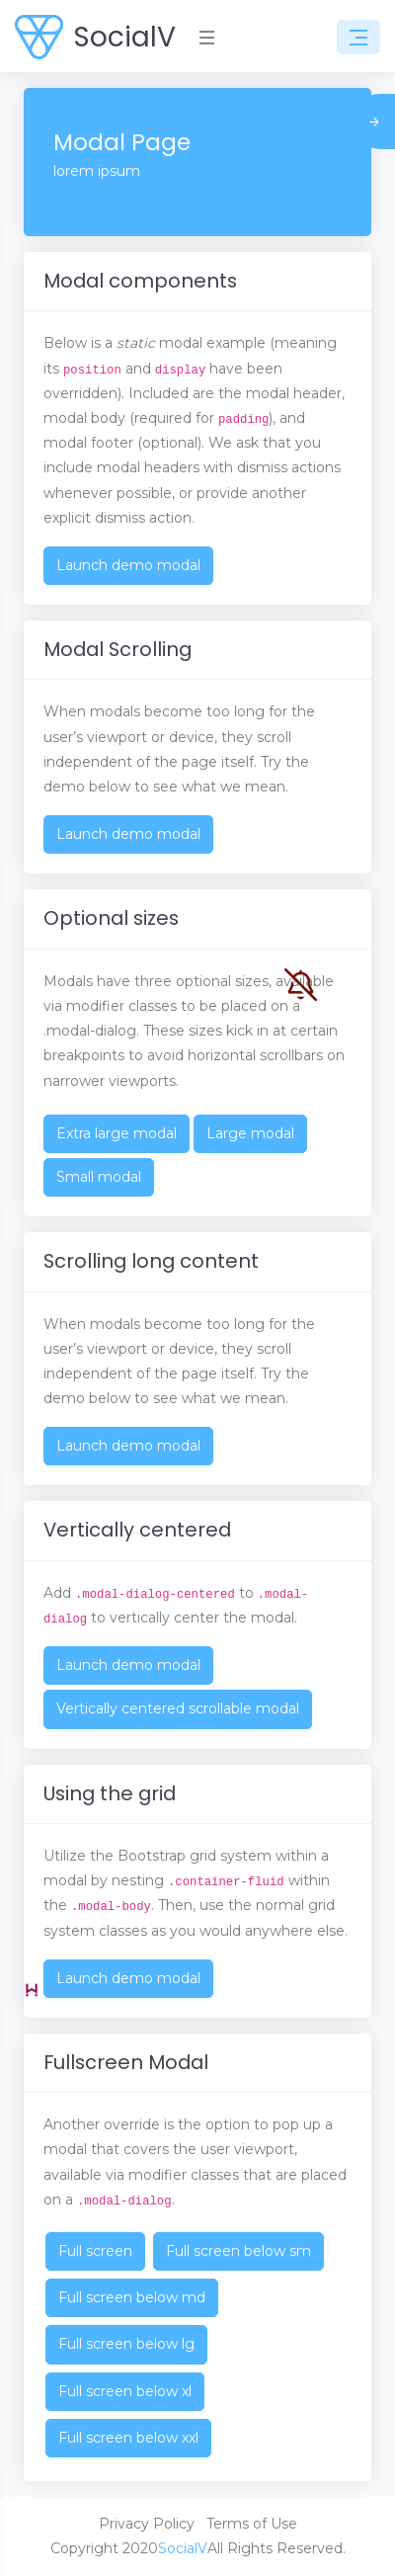  What do you see at coordinates (300, 984) in the screenshot?
I see `mute notifications` at bounding box center [300, 984].